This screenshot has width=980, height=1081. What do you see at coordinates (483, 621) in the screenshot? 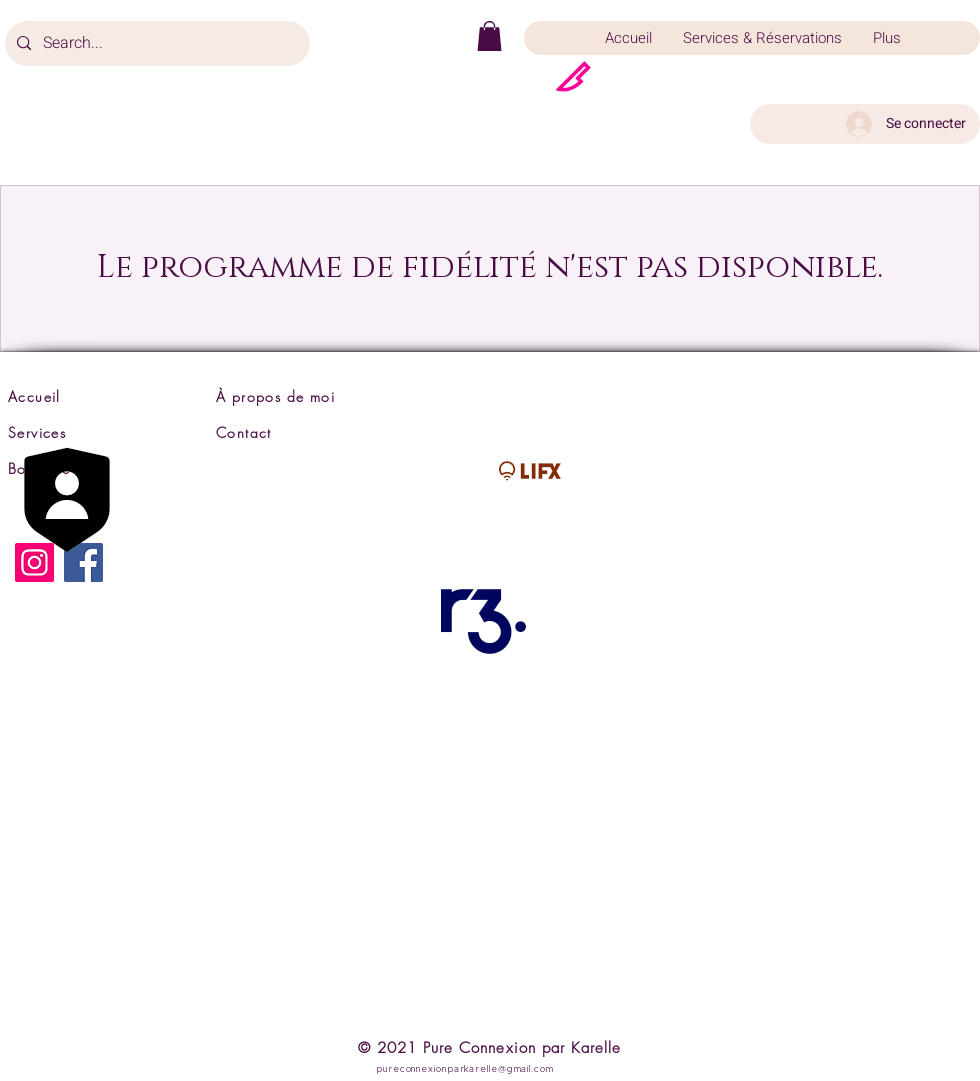
I see `r3 company logo` at bounding box center [483, 621].